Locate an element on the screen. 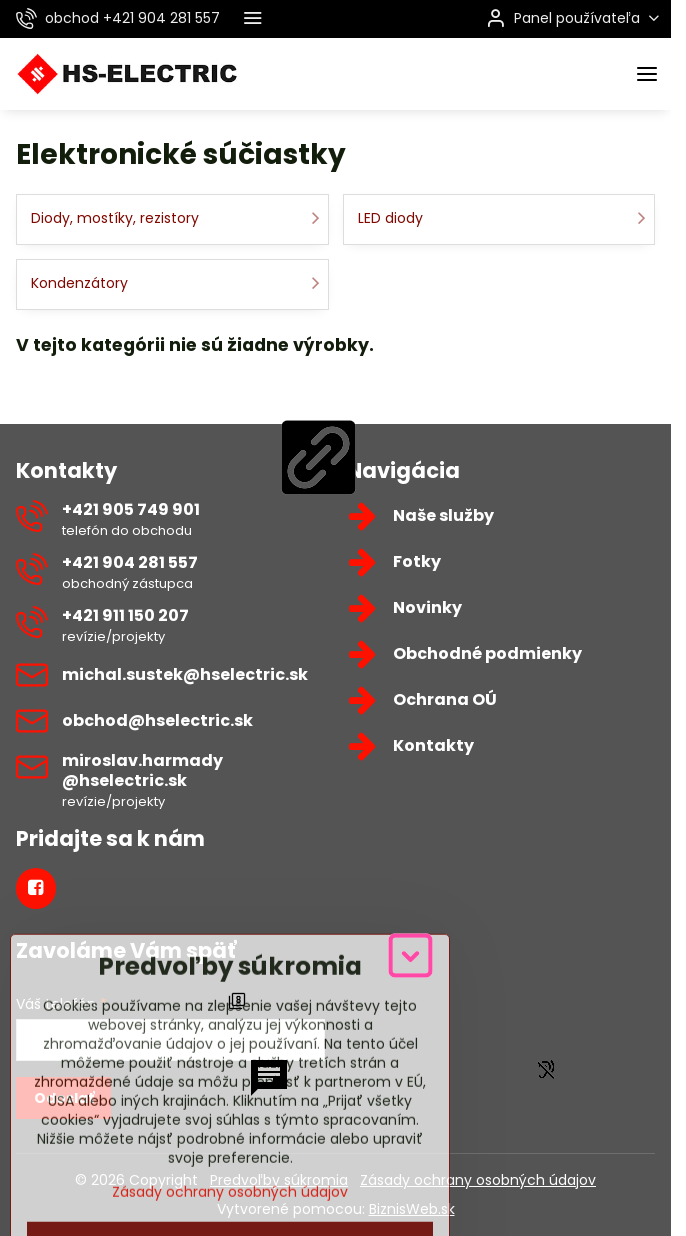  indicates hearing accessibility features are disabled is located at coordinates (546, 1069).